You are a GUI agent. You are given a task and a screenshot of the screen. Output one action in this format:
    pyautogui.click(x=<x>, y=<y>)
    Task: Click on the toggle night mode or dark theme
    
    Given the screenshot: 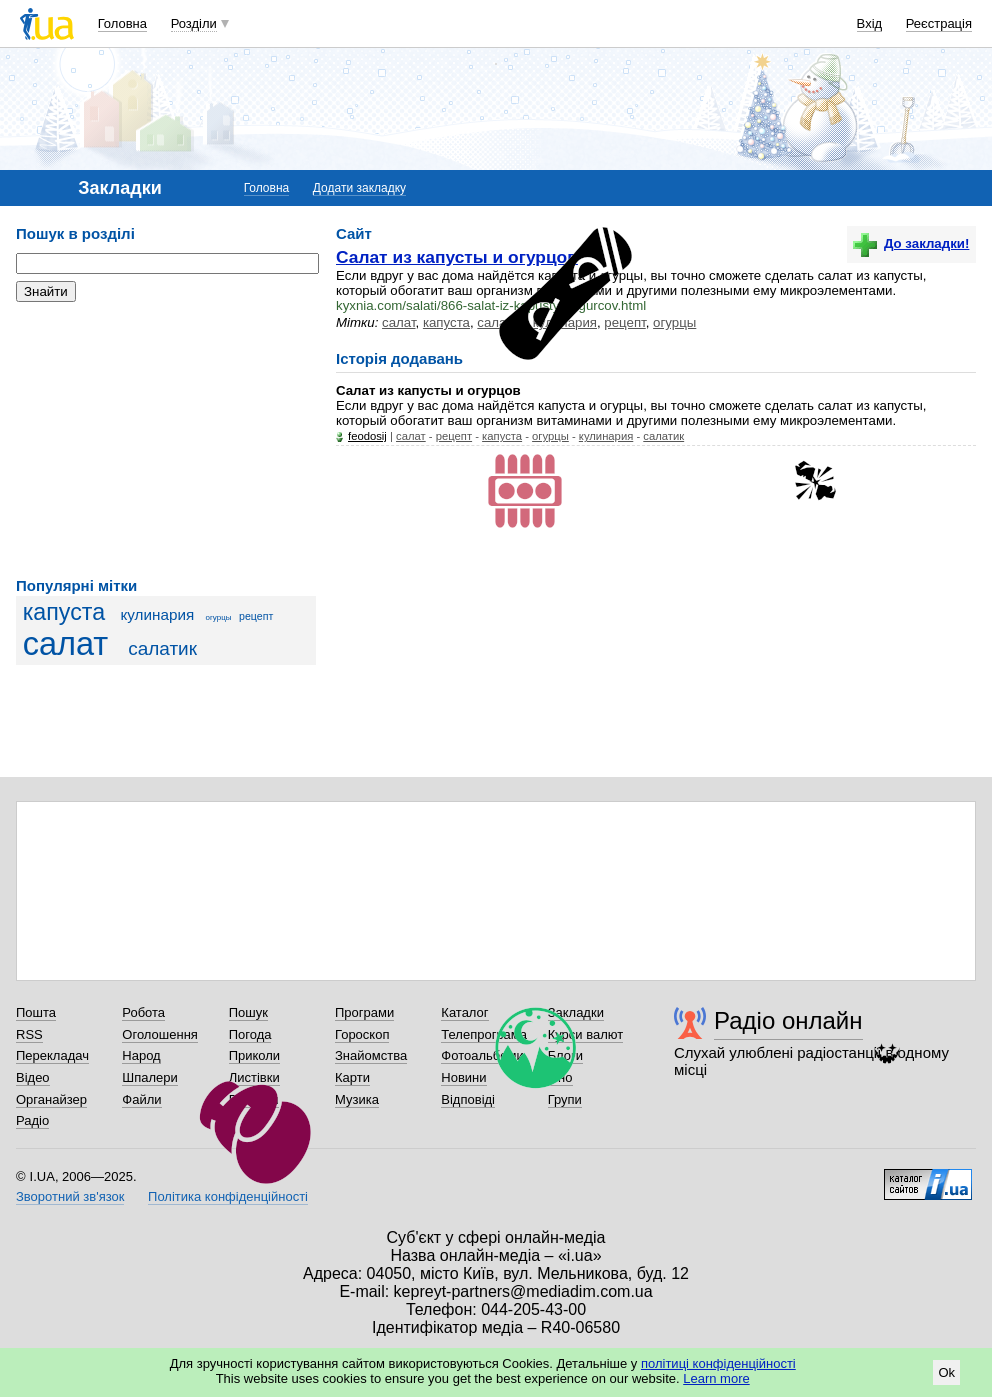 What is the action you would take?
    pyautogui.click(x=536, y=1048)
    